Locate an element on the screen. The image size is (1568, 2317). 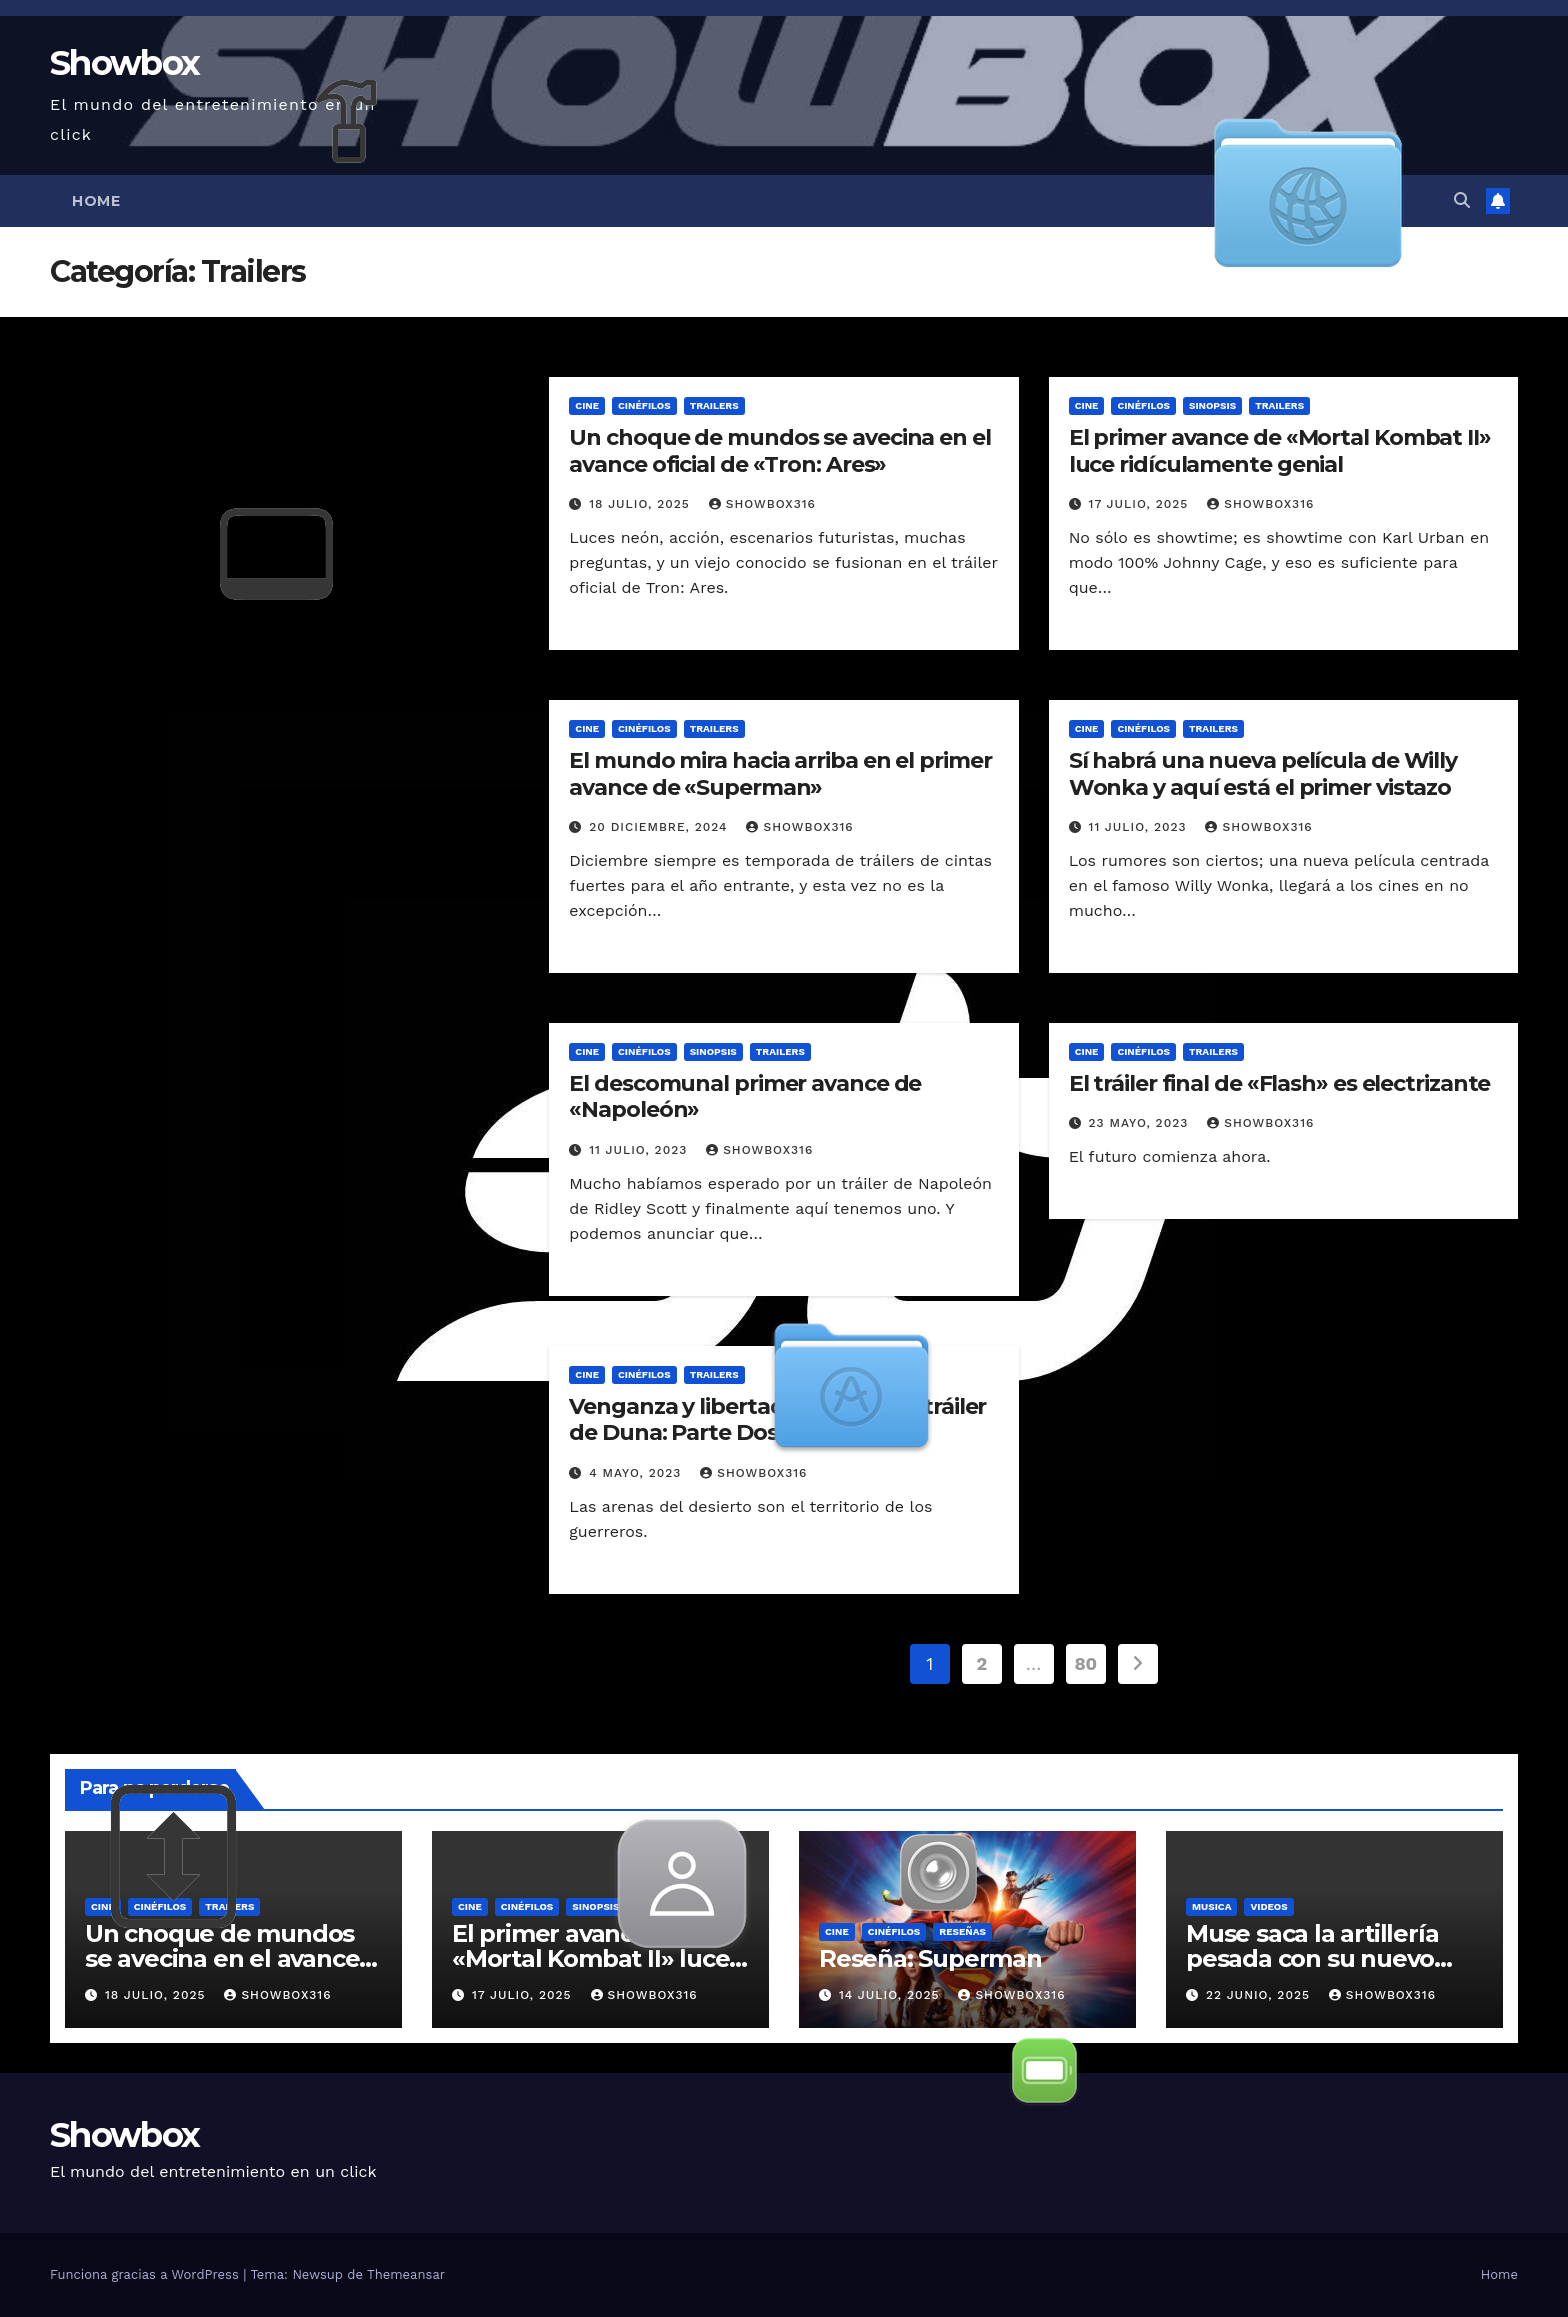
folder containing HTML or web-related files is located at coordinates (1308, 193).